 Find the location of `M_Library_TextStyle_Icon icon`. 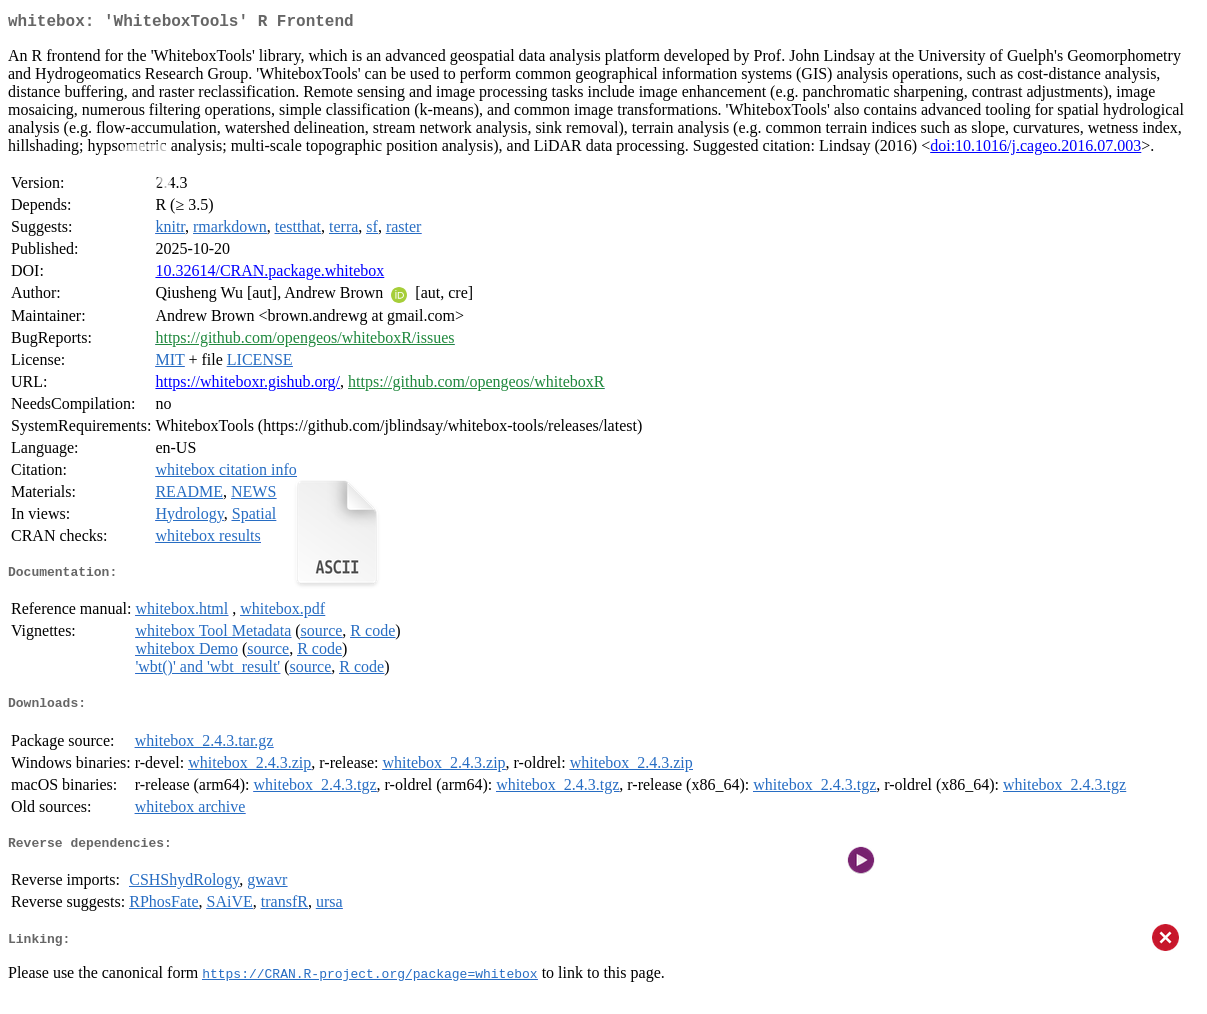

M_Library_TextStyle_Icon icon is located at coordinates (146, 169).